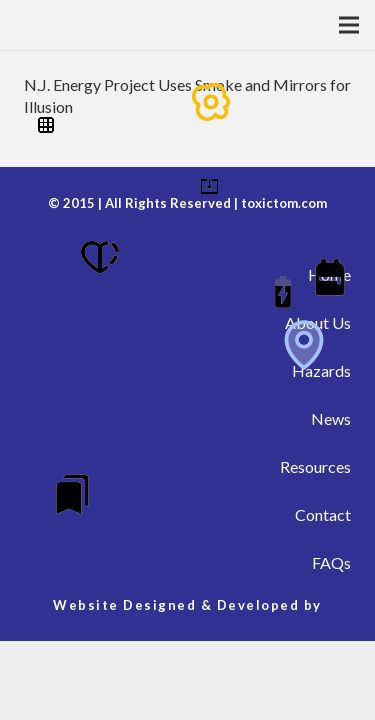  What do you see at coordinates (209, 186) in the screenshot?
I see `download or install a system update` at bounding box center [209, 186].